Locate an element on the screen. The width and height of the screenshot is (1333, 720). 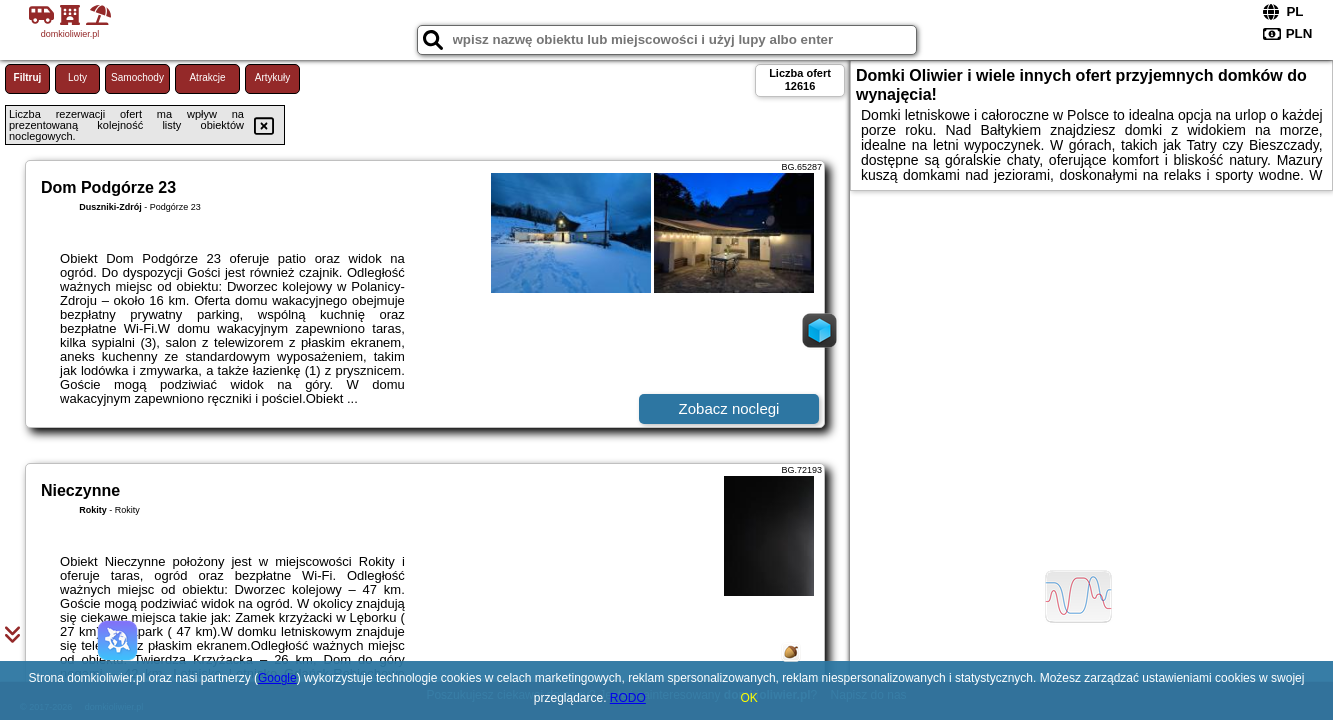
open nutstore cloud storage app is located at coordinates (791, 652).